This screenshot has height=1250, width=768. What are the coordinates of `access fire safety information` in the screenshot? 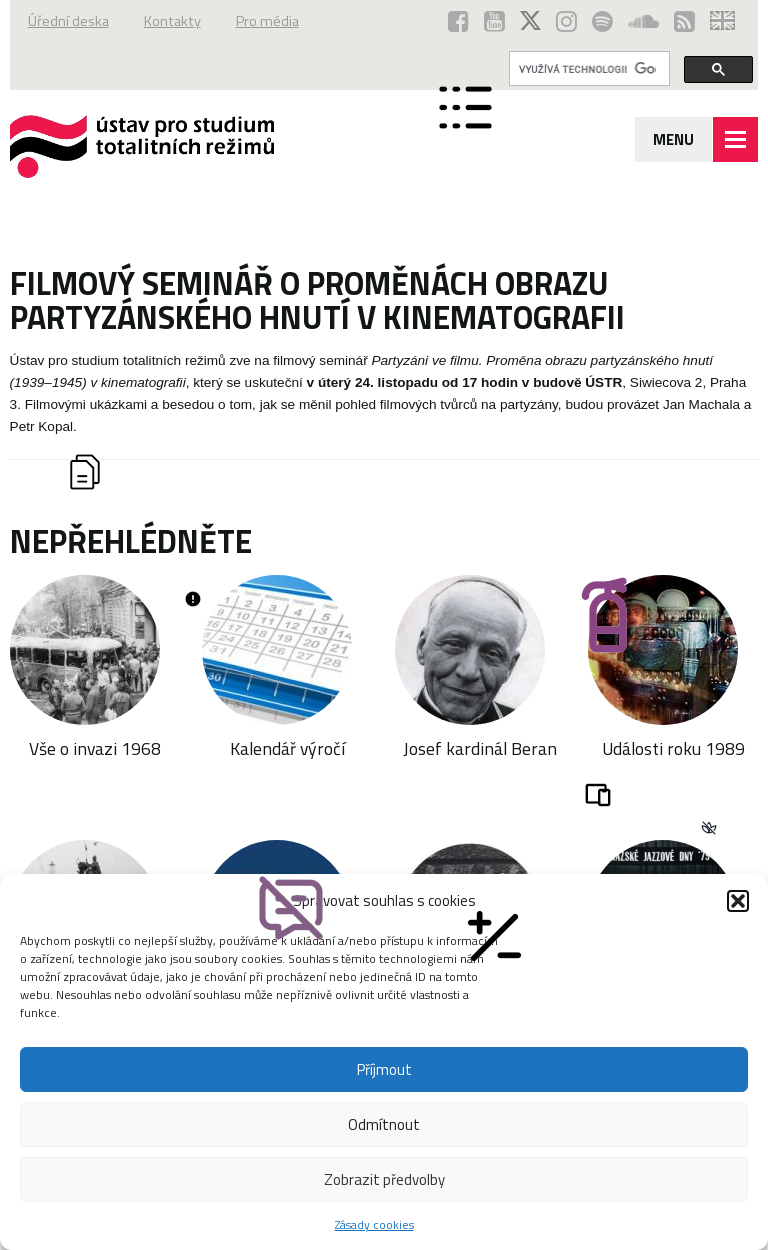 It's located at (608, 615).